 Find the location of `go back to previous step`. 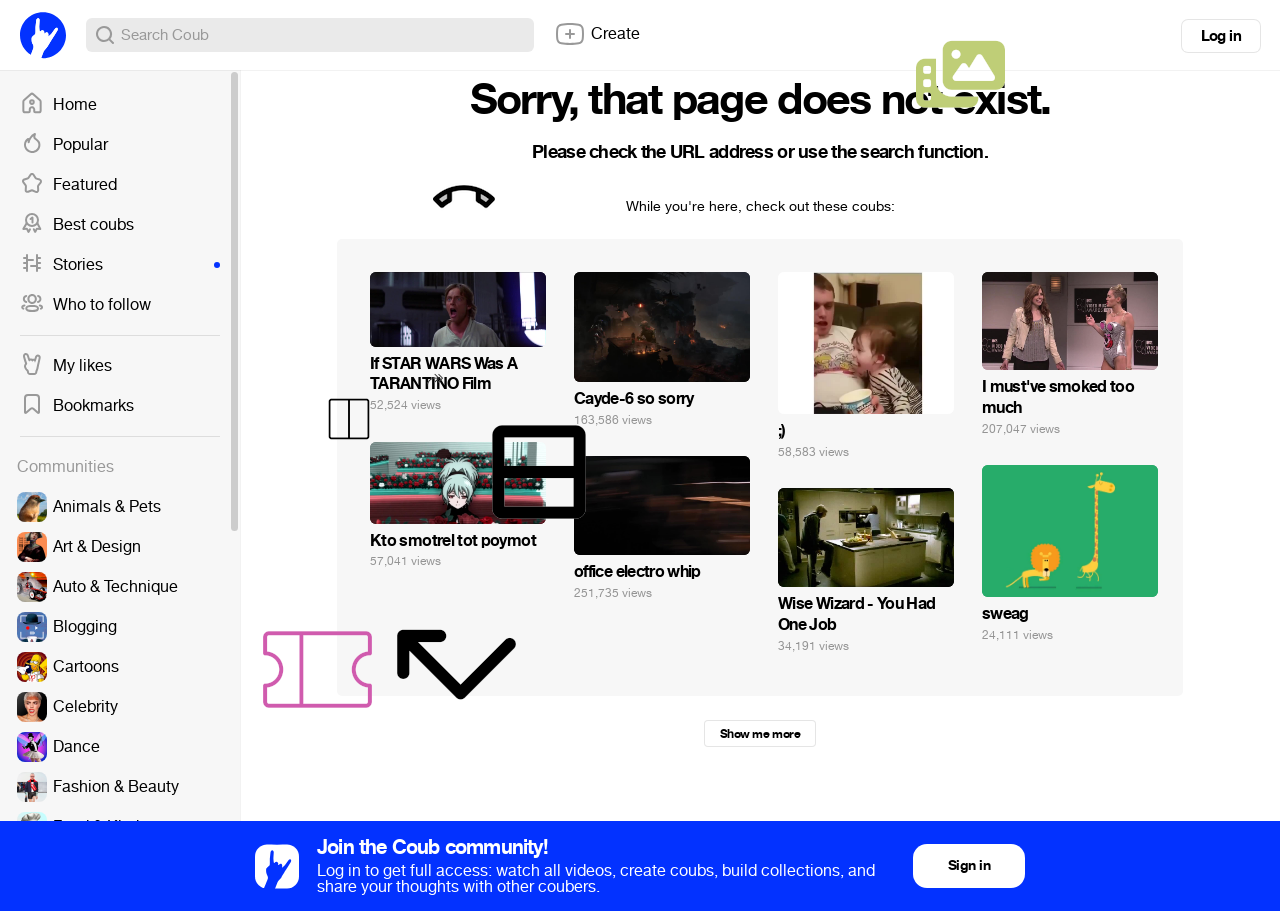

go back to previous step is located at coordinates (456, 660).